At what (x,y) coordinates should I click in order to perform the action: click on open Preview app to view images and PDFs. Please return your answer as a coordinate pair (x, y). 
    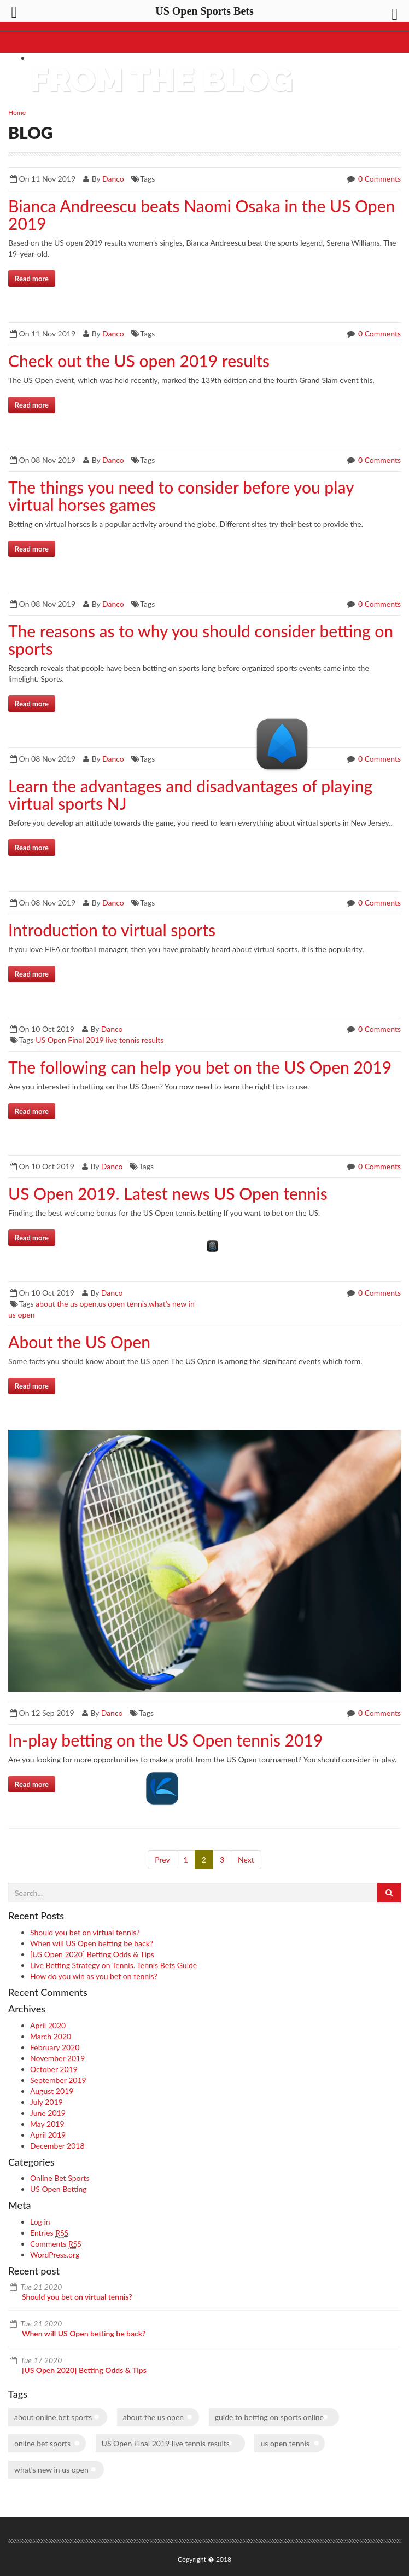
    Looking at the image, I should click on (212, 1246).